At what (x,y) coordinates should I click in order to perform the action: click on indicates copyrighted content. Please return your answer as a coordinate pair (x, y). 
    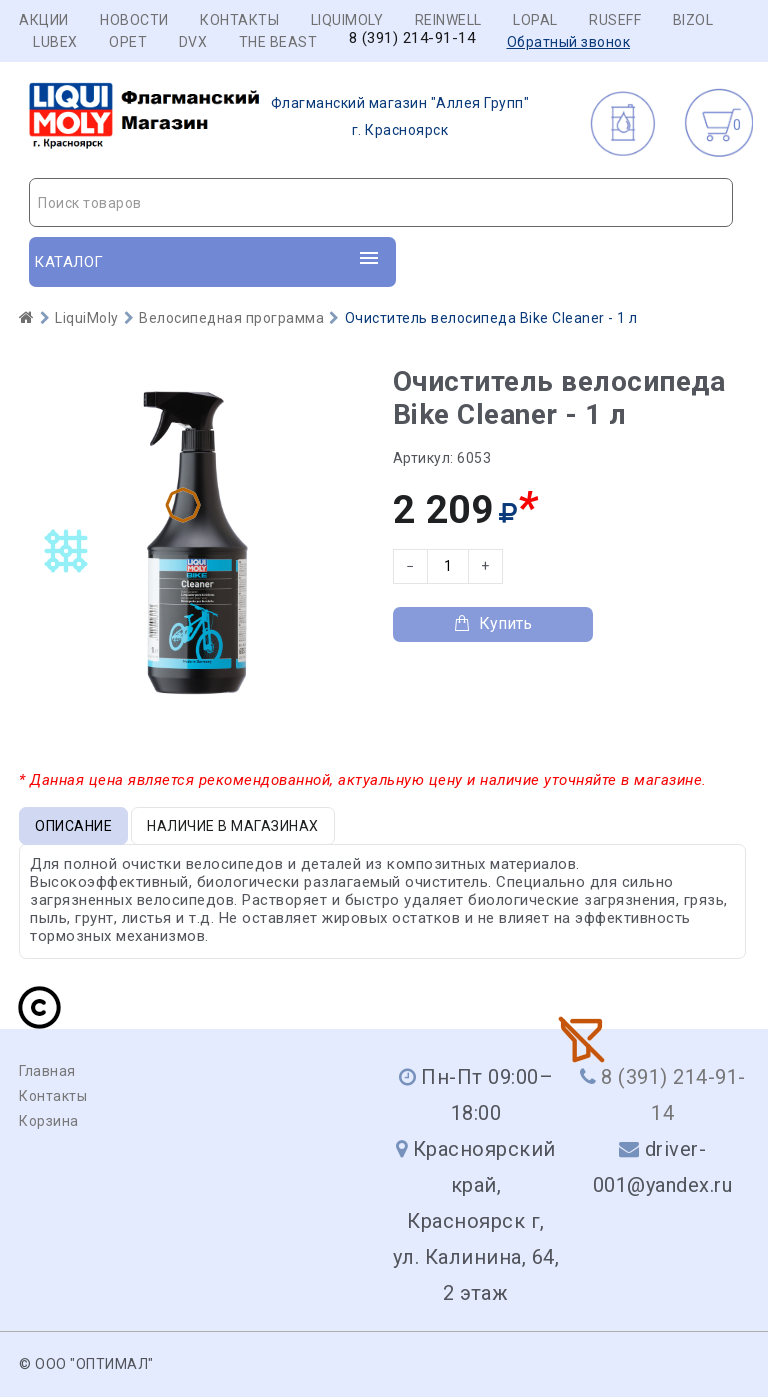
    Looking at the image, I should click on (39, 1007).